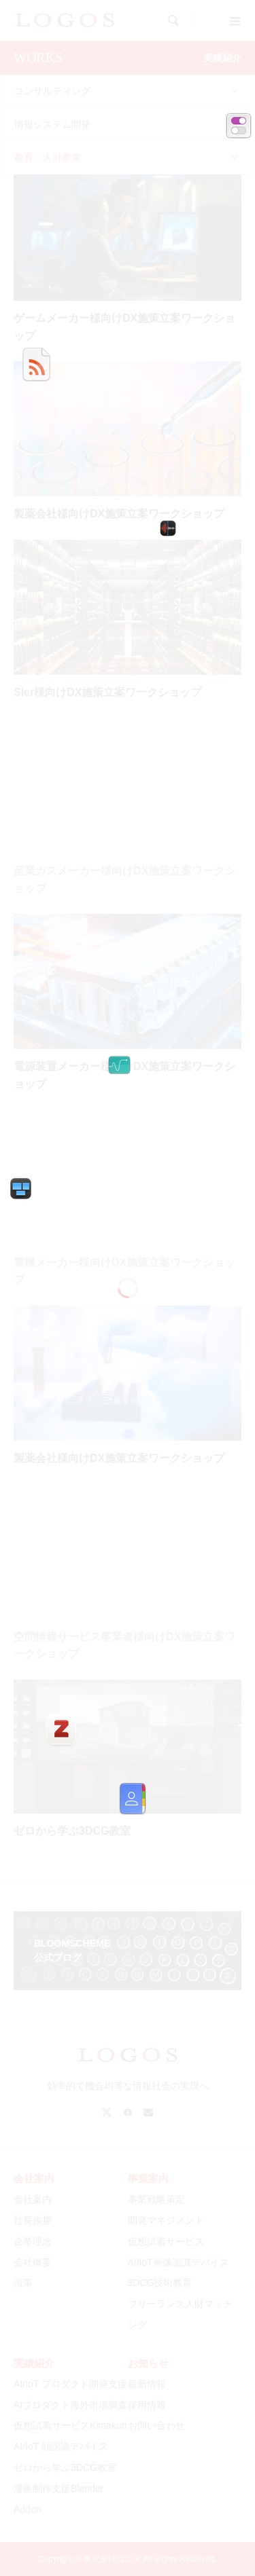 Image resolution: width=255 pixels, height=2576 pixels. I want to click on open the sound recorder app, so click(168, 528).